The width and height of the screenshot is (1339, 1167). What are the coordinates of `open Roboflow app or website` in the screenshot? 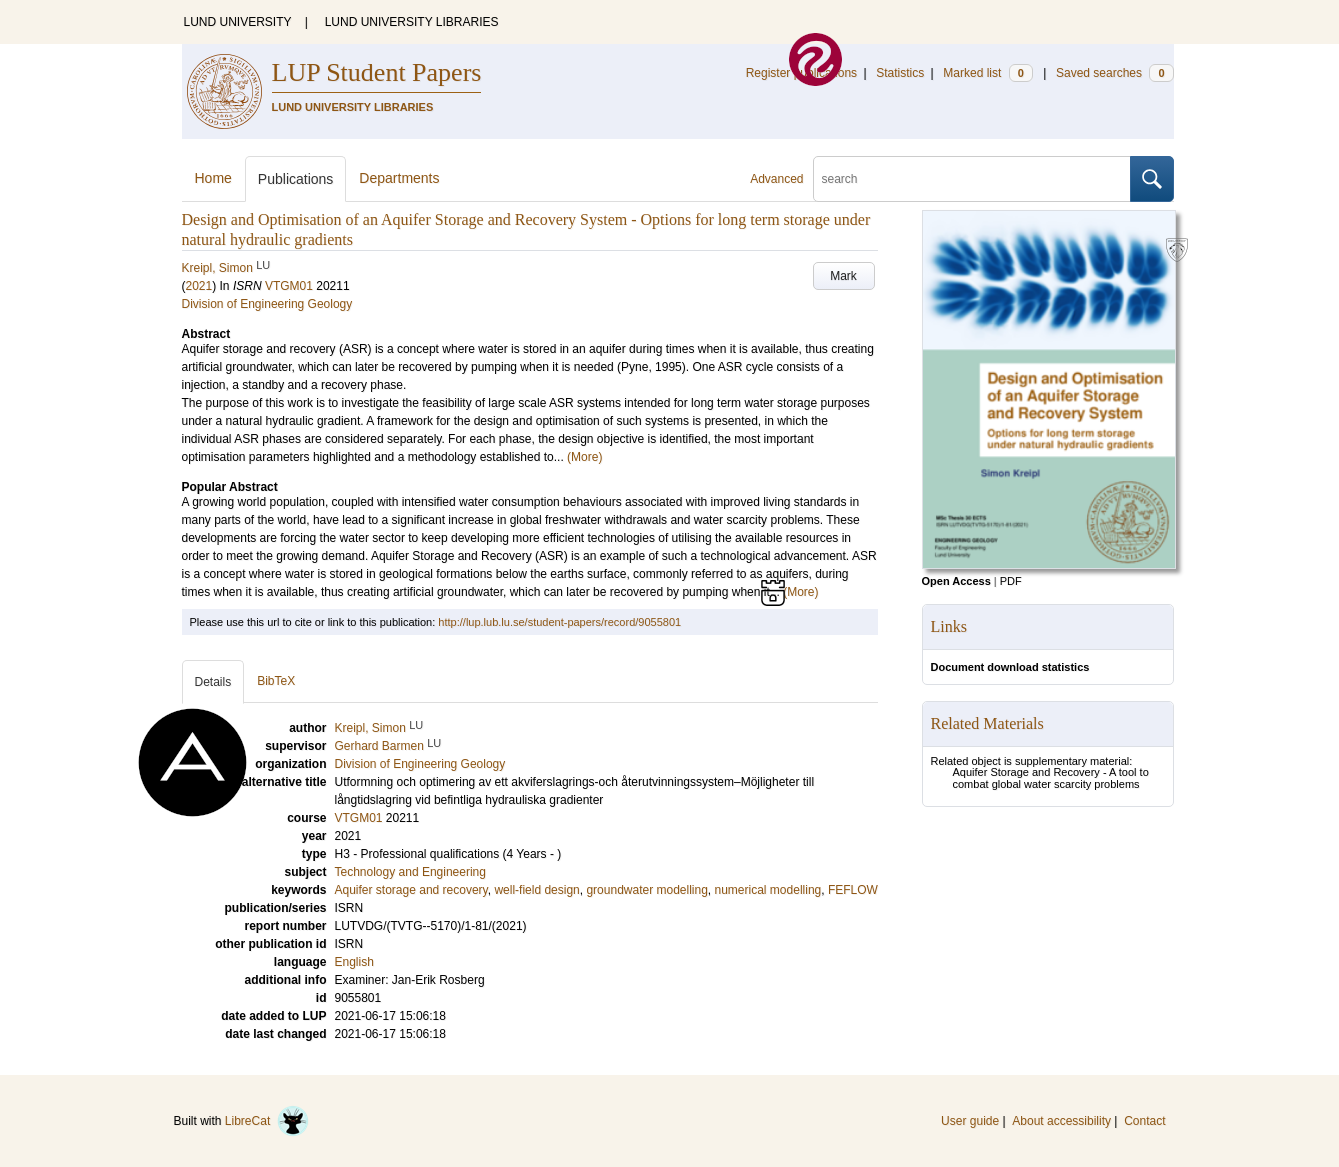 It's located at (815, 59).